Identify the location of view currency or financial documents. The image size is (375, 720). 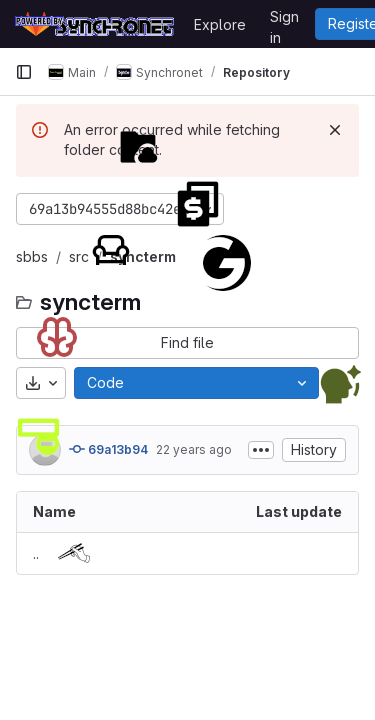
(198, 204).